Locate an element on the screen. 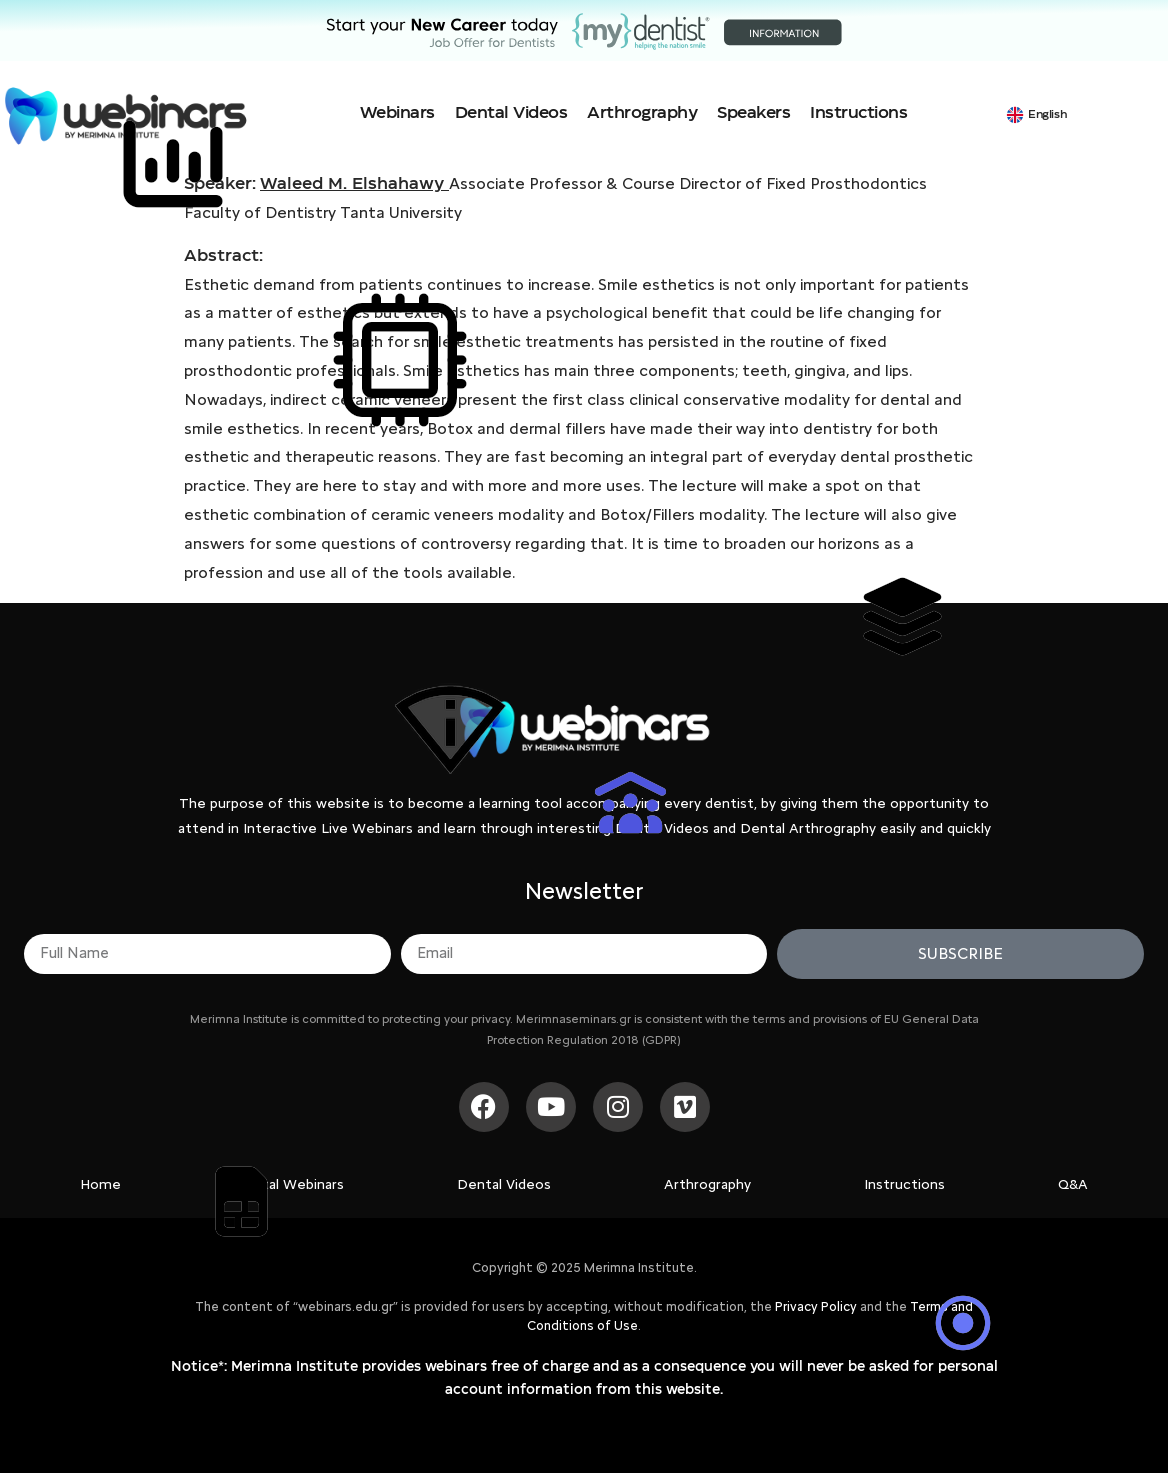 The height and width of the screenshot is (1473, 1168). view wifi network information is located at coordinates (450, 727).